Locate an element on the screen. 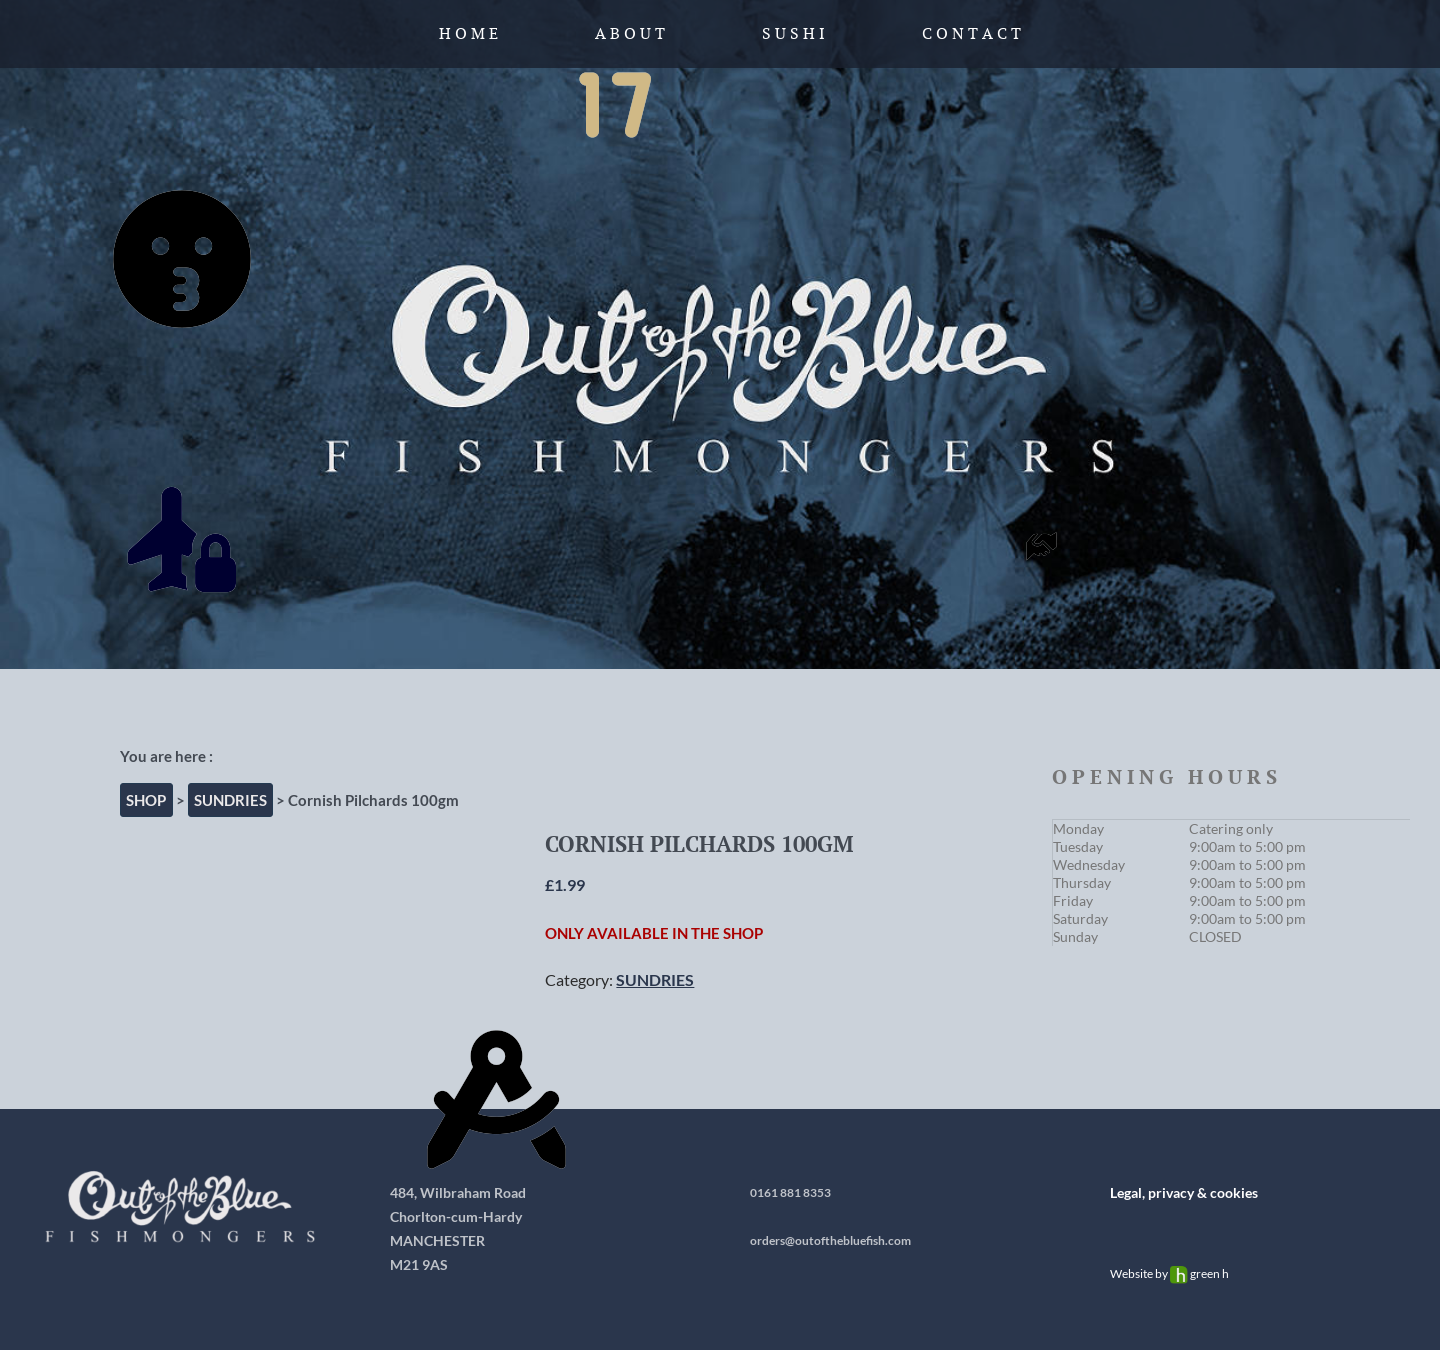 This screenshot has width=1440, height=1350. indicates item number 17 in a list or sequence is located at coordinates (612, 105).